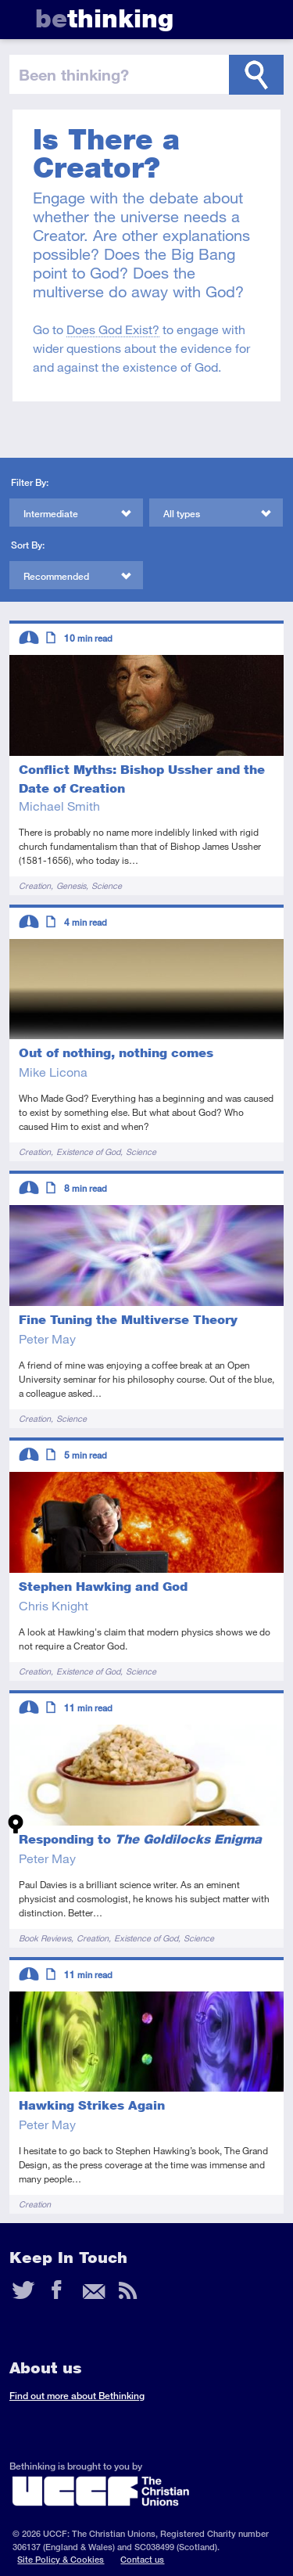  What do you see at coordinates (183, 726) in the screenshot?
I see `wacom brand logo` at bounding box center [183, 726].